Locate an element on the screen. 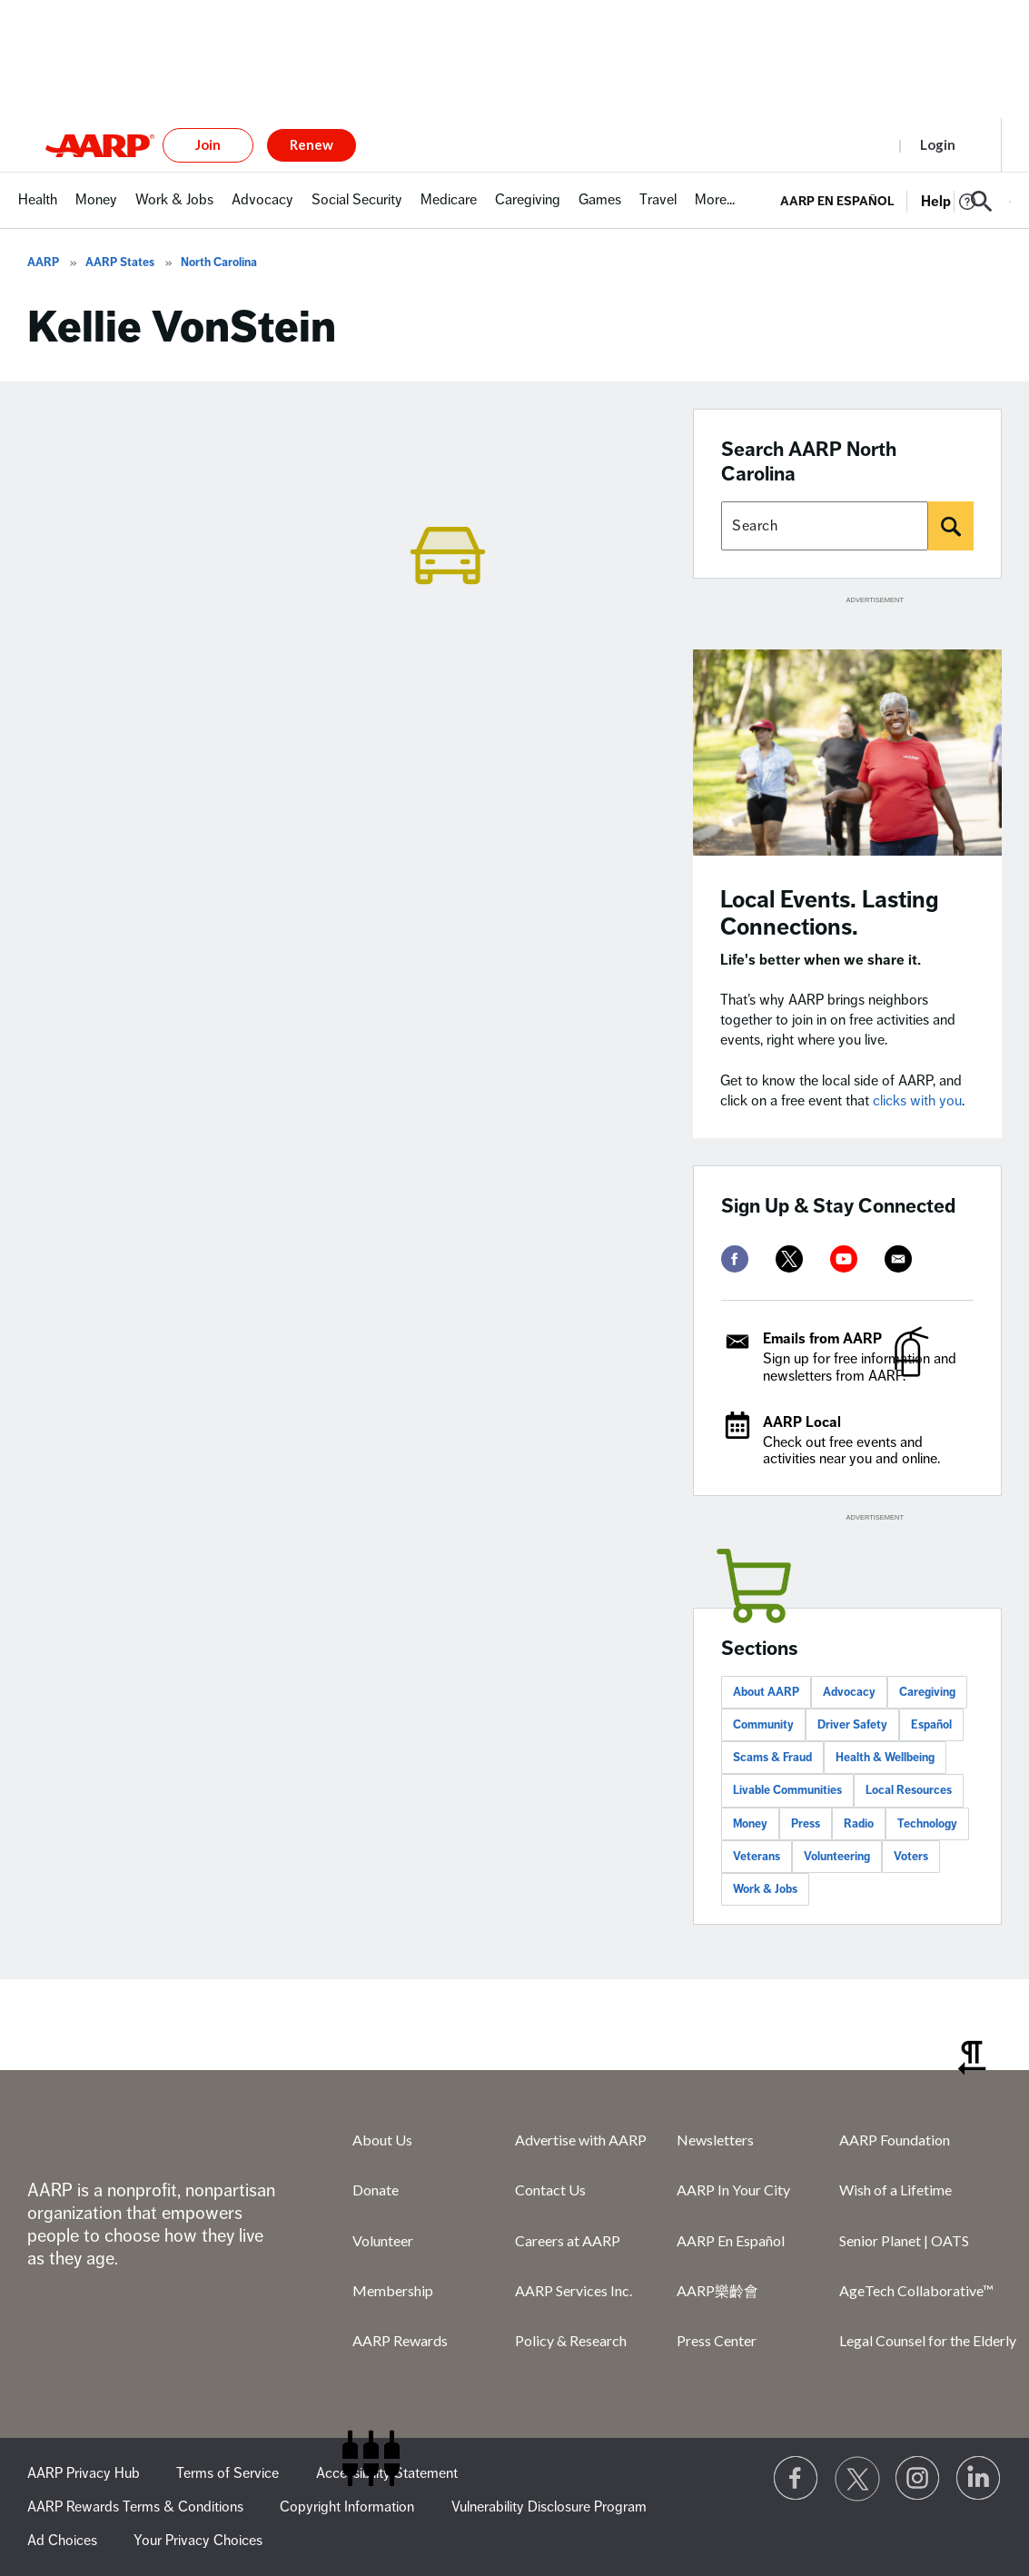 The width and height of the screenshot is (1029, 2576). access vehicle or car-related features is located at coordinates (448, 557).